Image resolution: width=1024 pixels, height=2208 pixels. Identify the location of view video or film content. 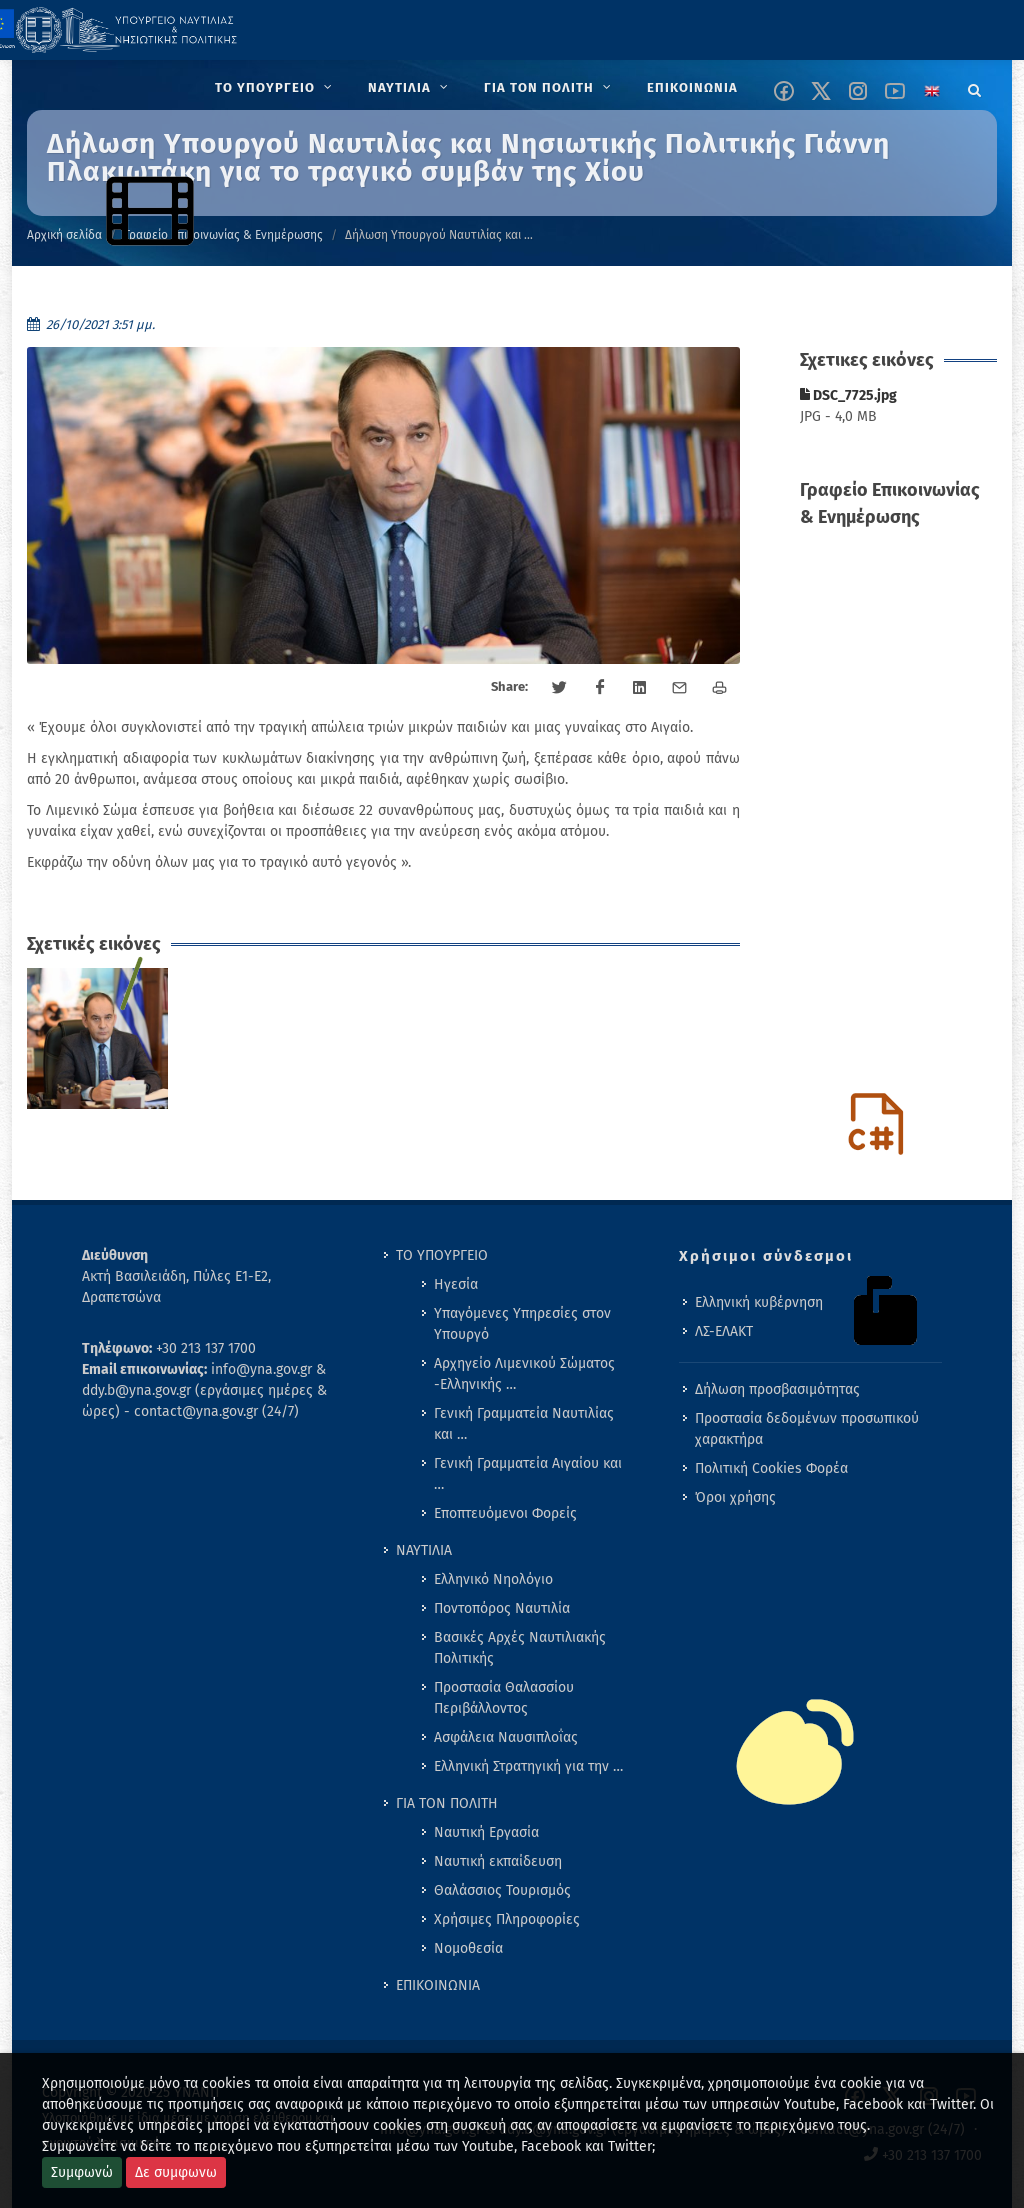
(150, 211).